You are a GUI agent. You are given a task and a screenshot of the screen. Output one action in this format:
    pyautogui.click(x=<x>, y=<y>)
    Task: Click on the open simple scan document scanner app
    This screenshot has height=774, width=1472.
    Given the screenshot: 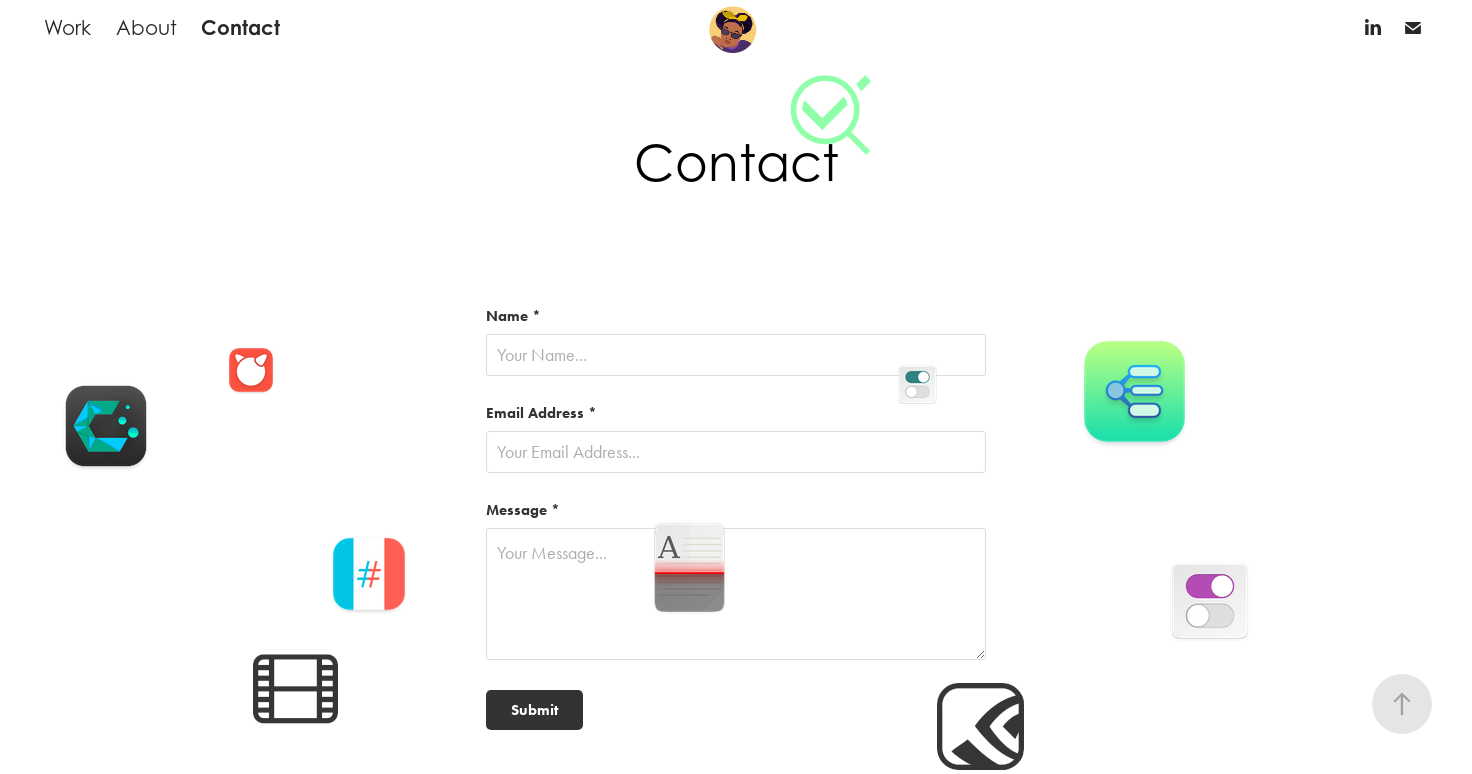 What is the action you would take?
    pyautogui.click(x=689, y=567)
    